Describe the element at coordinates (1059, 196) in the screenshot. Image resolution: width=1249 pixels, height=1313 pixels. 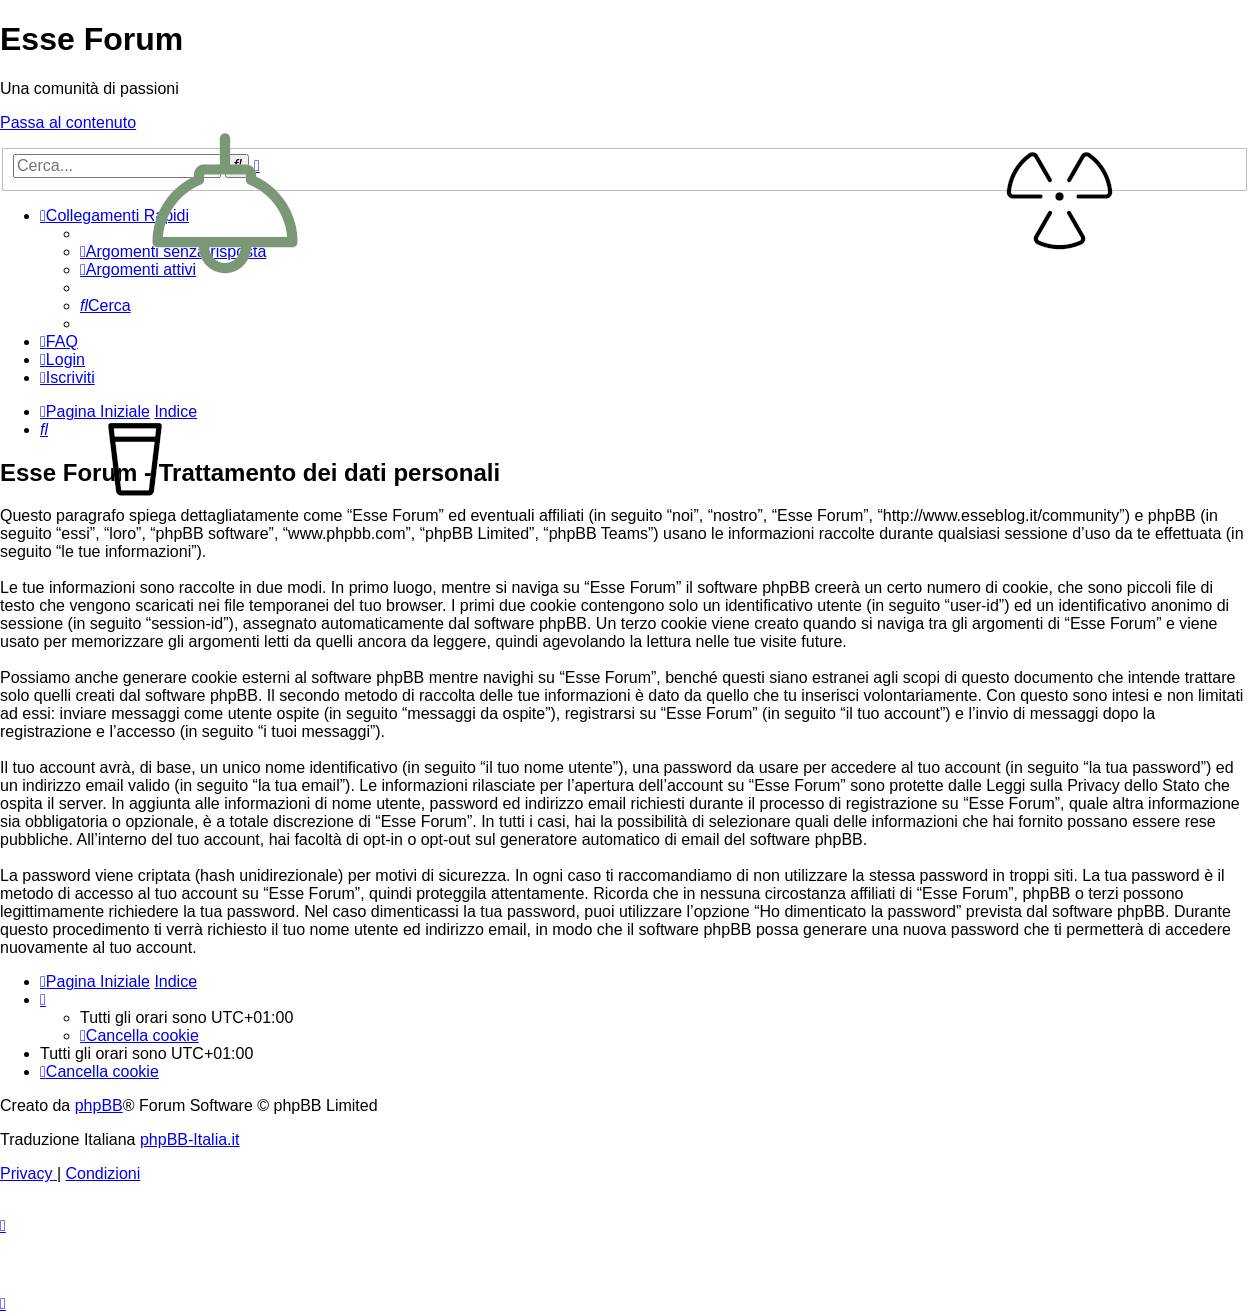
I see `indicates radioactive or hazardous material warning` at that location.